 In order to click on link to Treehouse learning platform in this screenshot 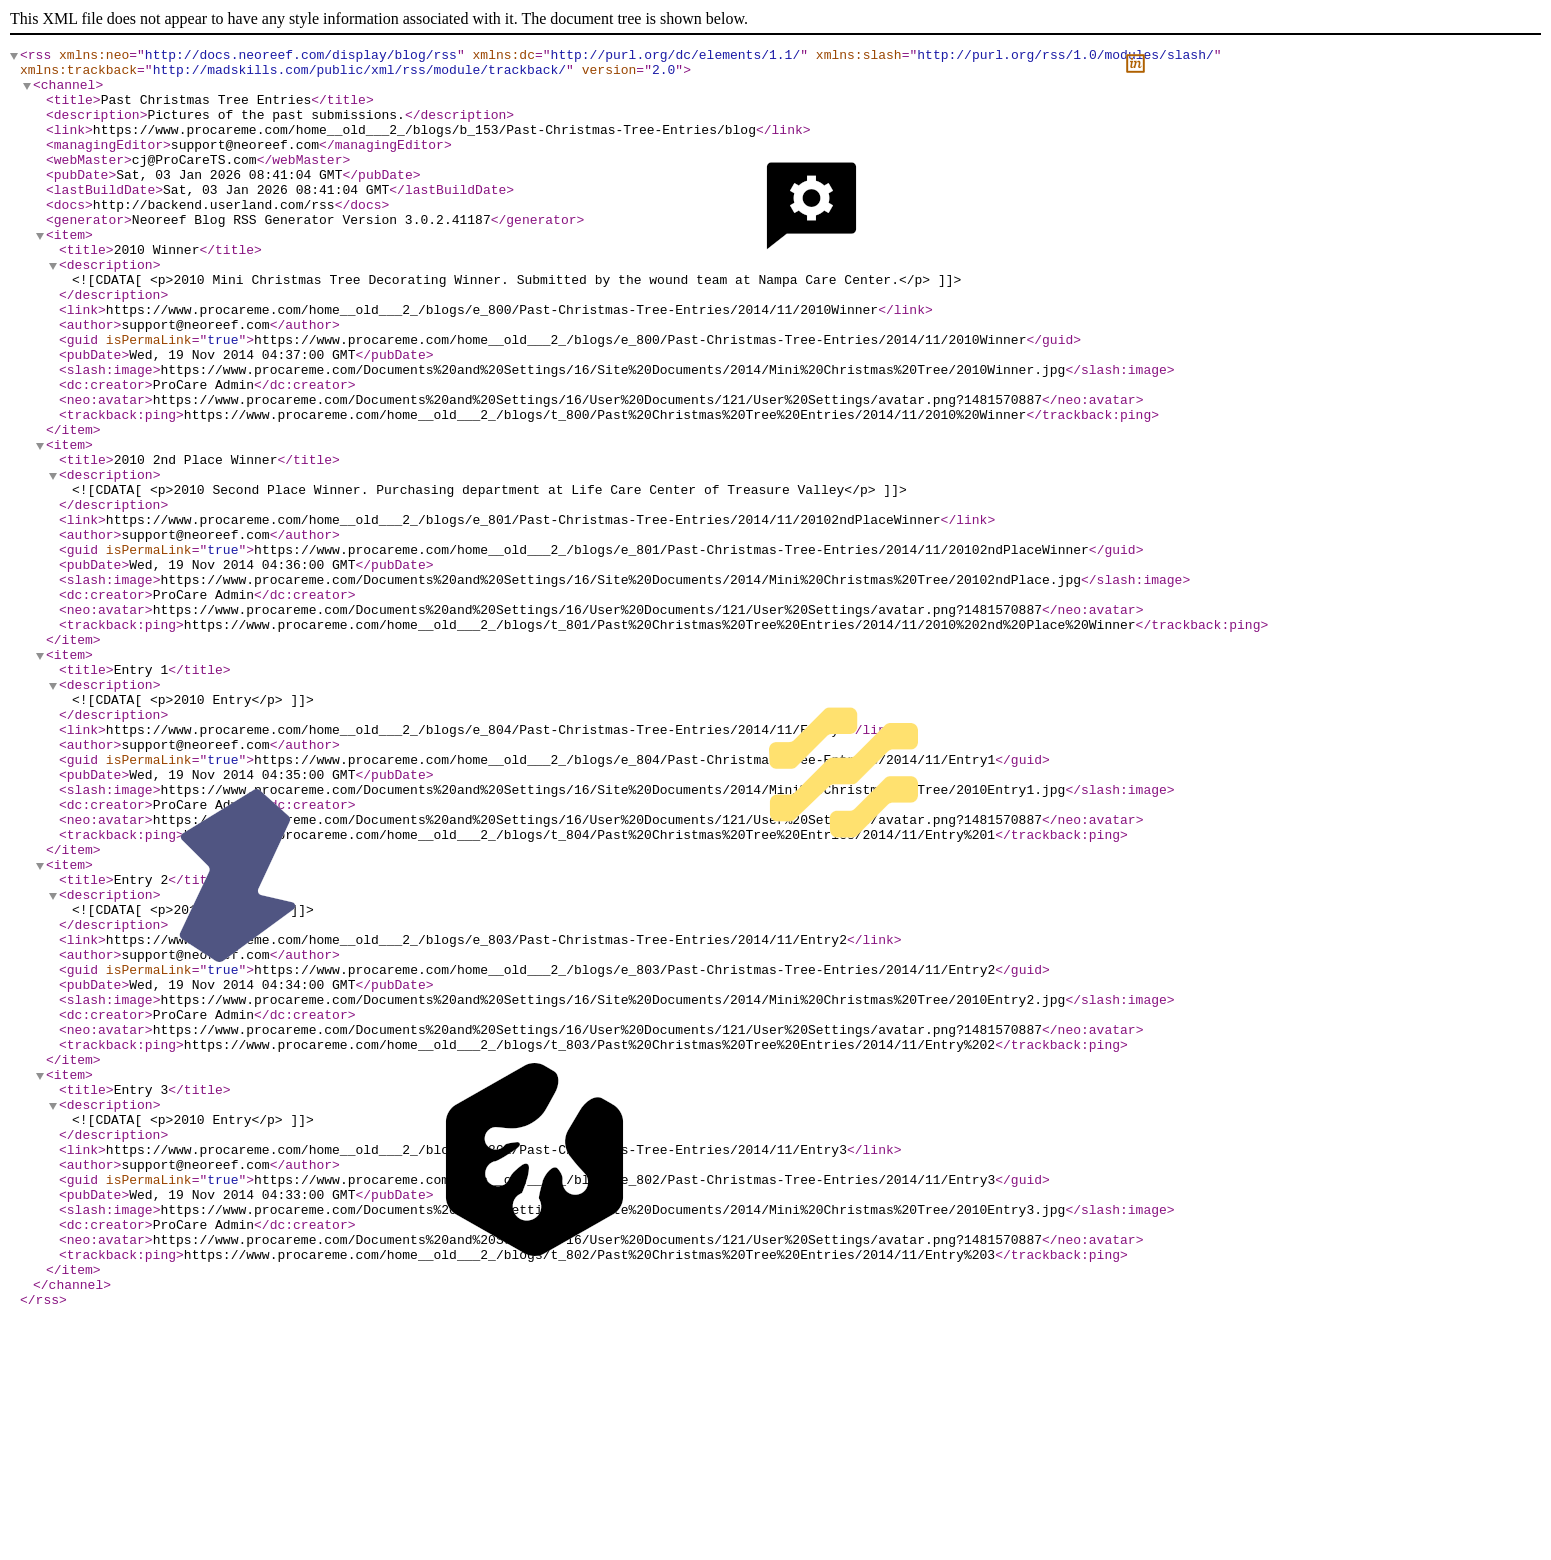, I will do `click(534, 1159)`.